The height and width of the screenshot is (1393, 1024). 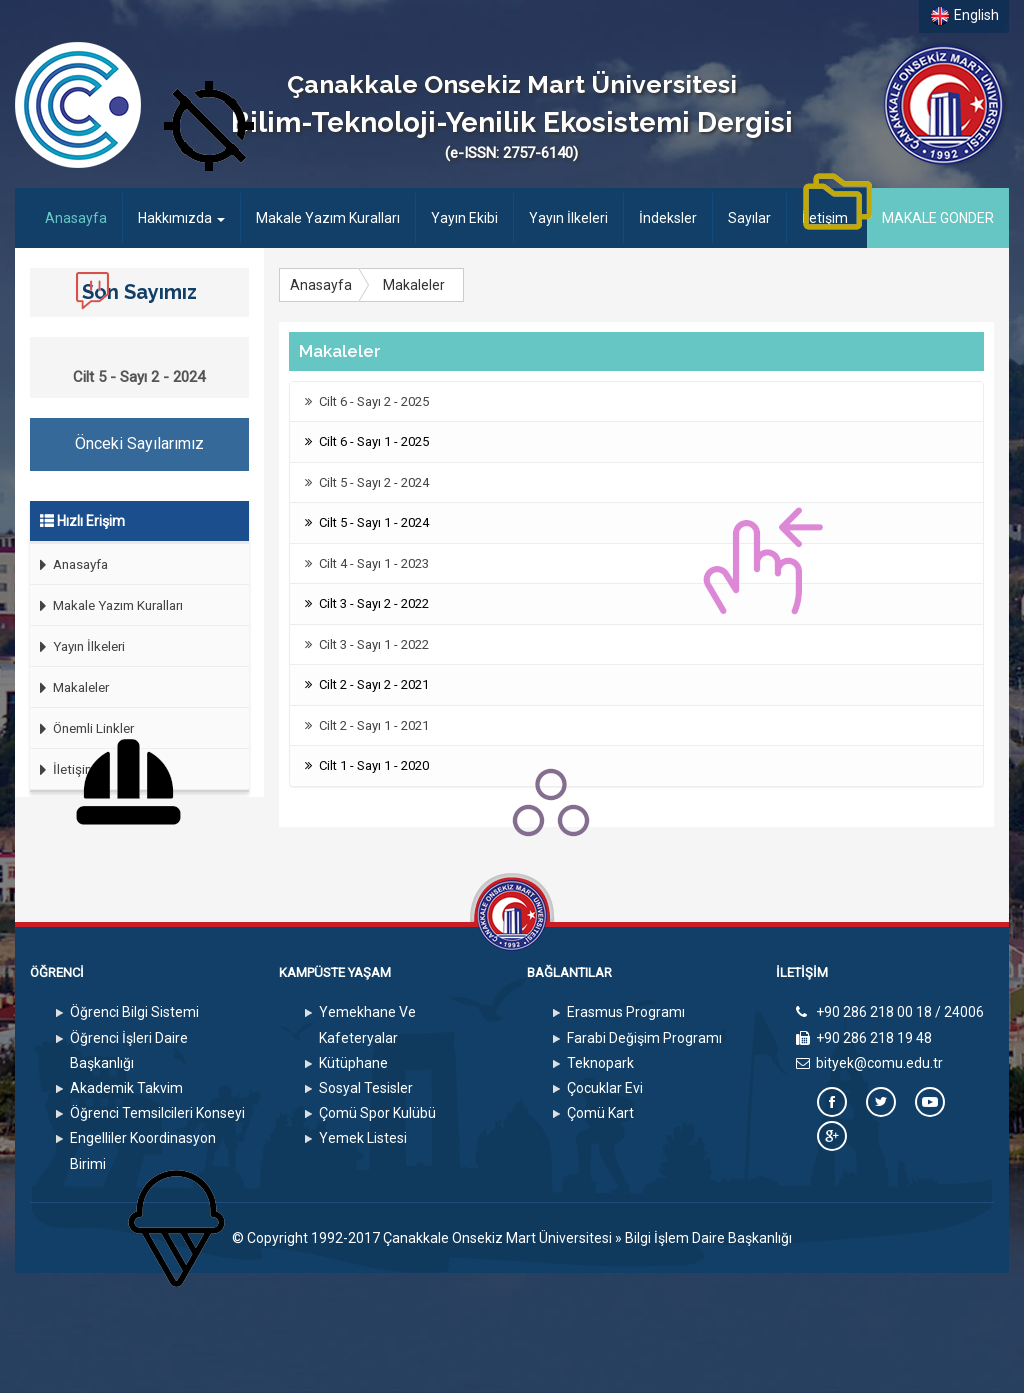 What do you see at coordinates (92, 288) in the screenshot?
I see `open the Twitch app` at bounding box center [92, 288].